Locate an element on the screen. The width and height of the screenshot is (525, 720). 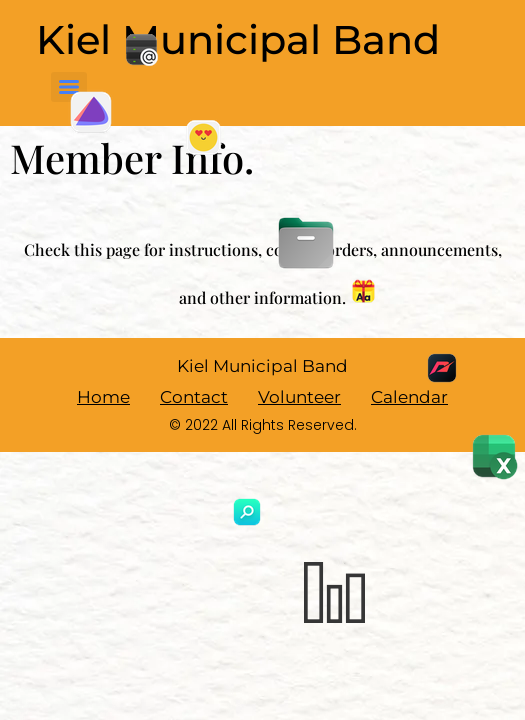
open webfont kit generator app is located at coordinates (363, 291).